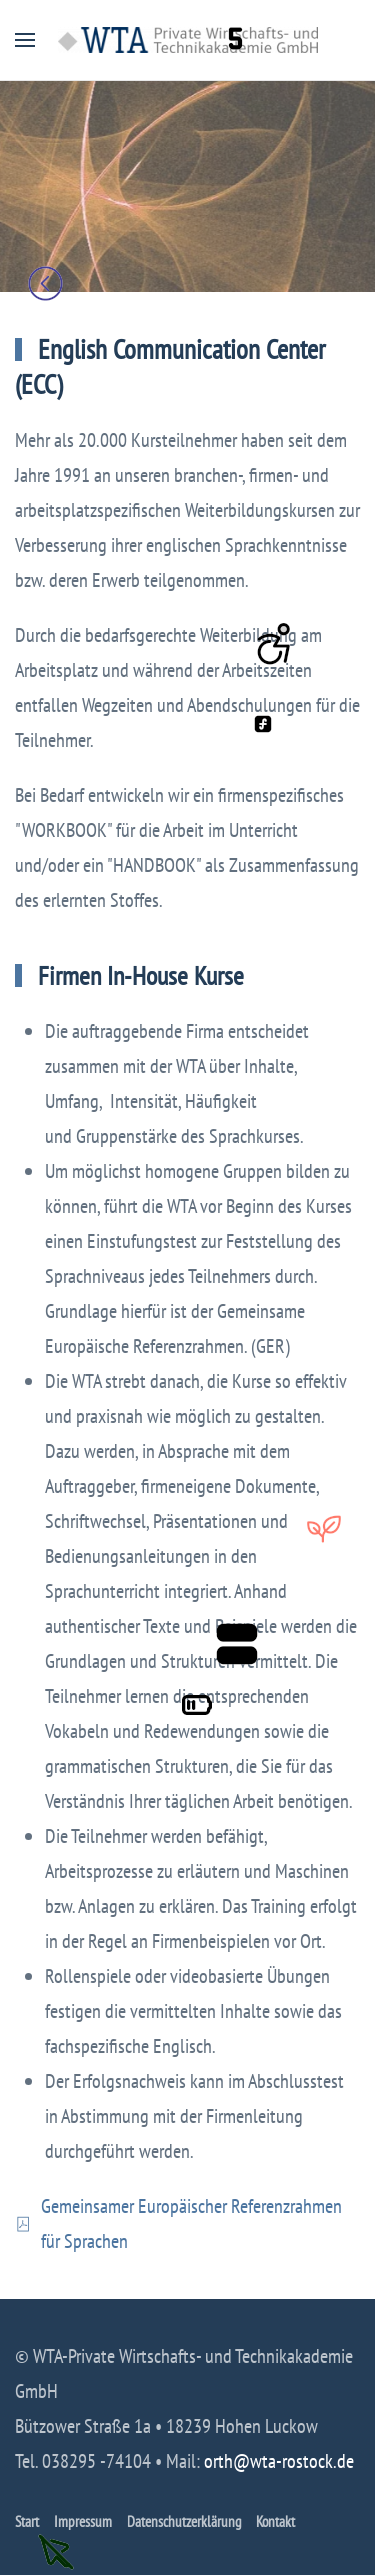  Describe the element at coordinates (263, 724) in the screenshot. I see `access function or formula editor` at that location.